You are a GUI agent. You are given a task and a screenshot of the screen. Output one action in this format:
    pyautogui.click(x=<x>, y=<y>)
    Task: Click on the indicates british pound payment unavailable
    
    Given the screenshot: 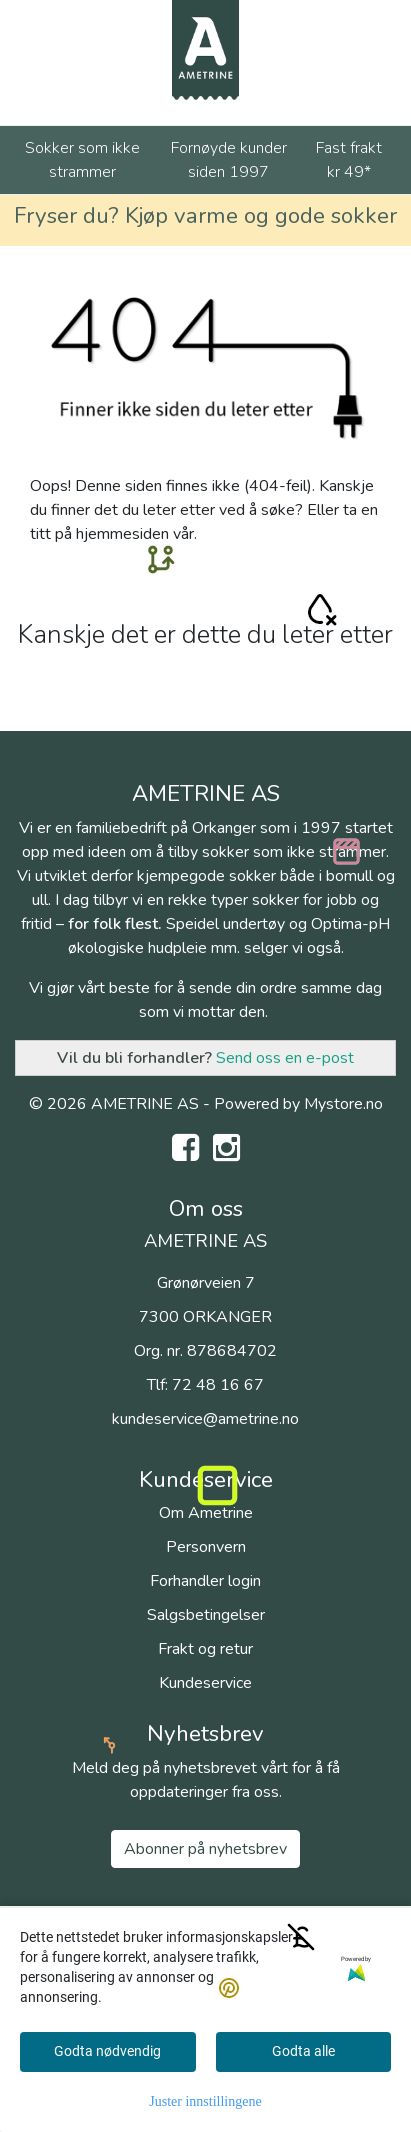 What is the action you would take?
    pyautogui.click(x=301, y=1937)
    